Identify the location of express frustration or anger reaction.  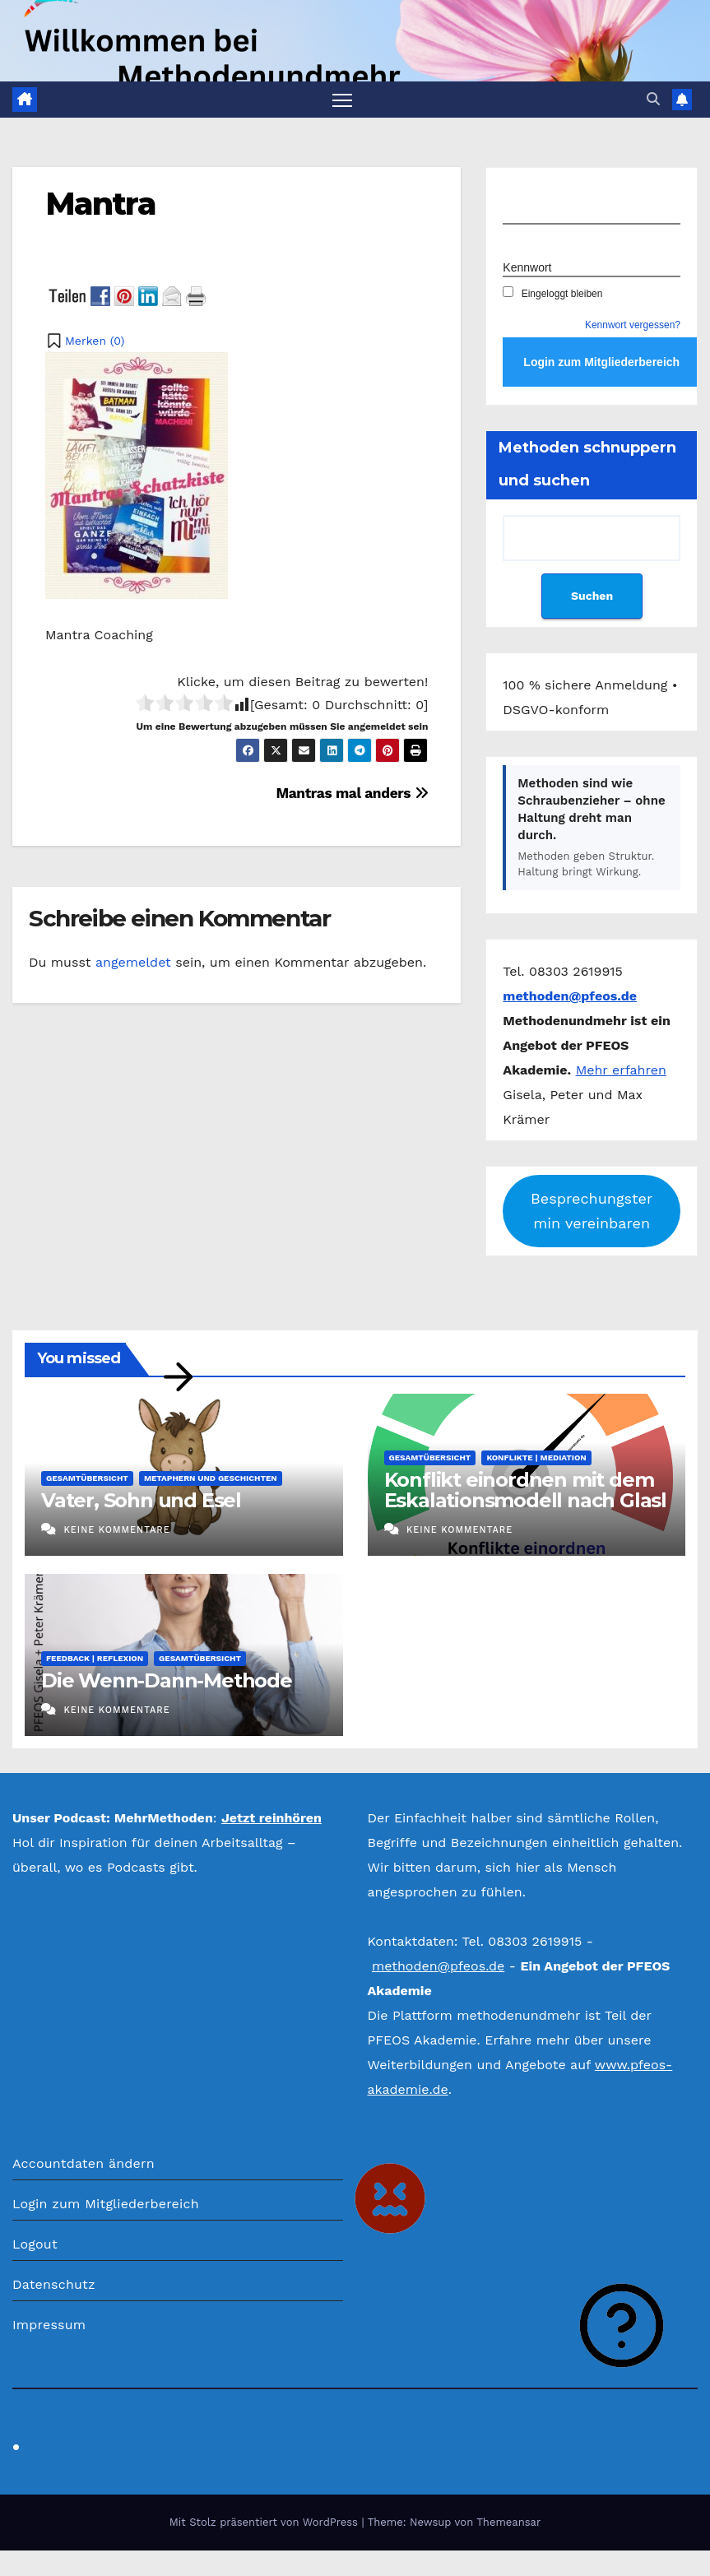
(390, 2198).